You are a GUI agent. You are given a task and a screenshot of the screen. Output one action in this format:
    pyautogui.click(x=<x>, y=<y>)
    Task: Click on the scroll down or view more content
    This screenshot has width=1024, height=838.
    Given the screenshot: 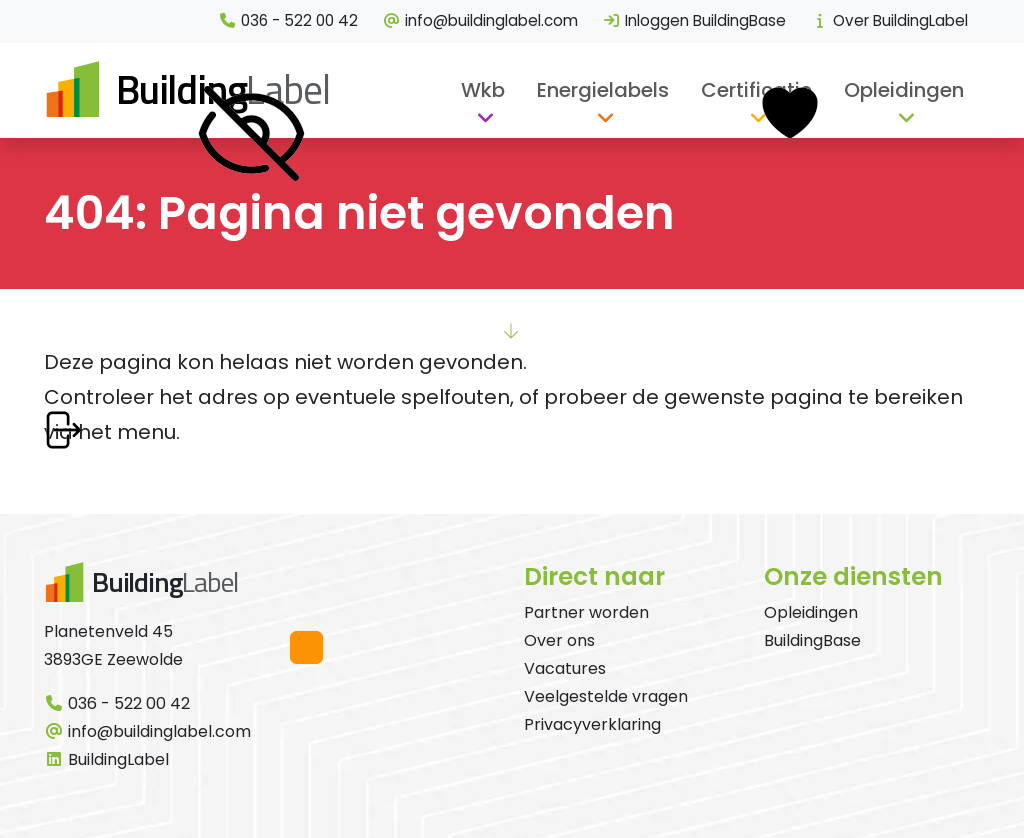 What is the action you would take?
    pyautogui.click(x=511, y=331)
    